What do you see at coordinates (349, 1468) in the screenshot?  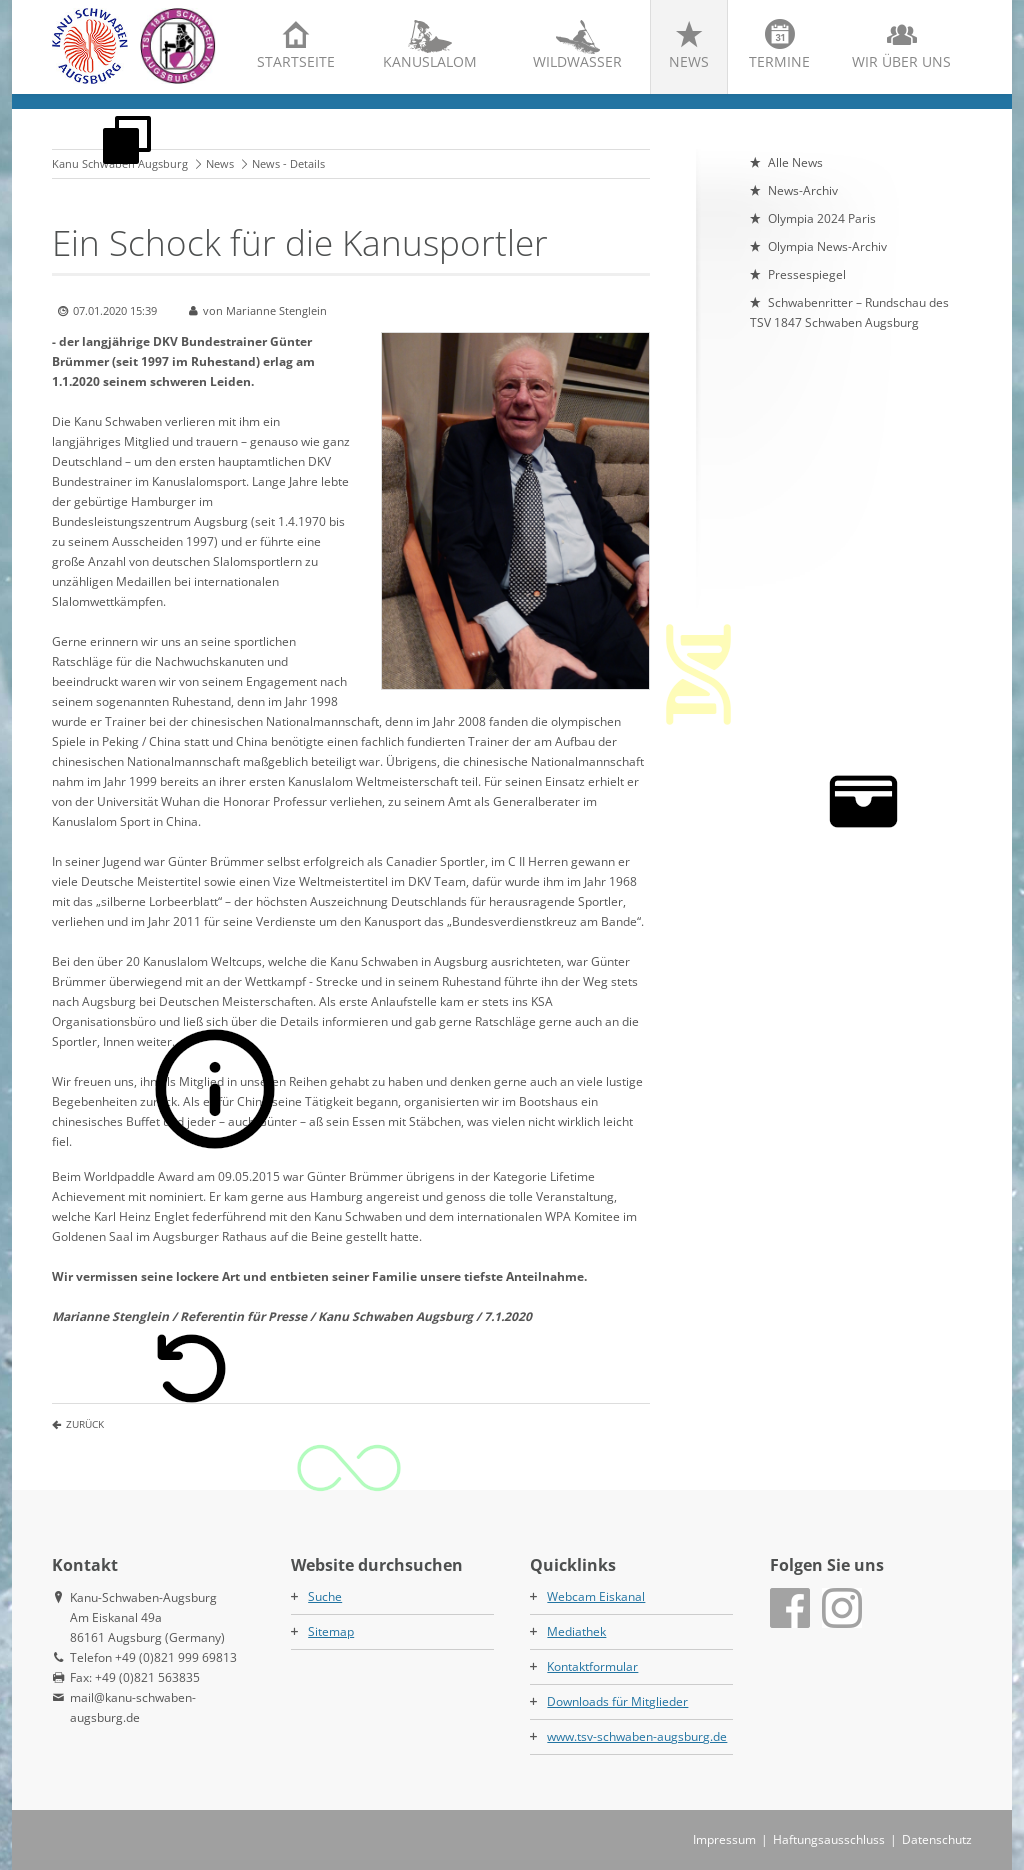 I see `indicates unlimited or infinite content` at bounding box center [349, 1468].